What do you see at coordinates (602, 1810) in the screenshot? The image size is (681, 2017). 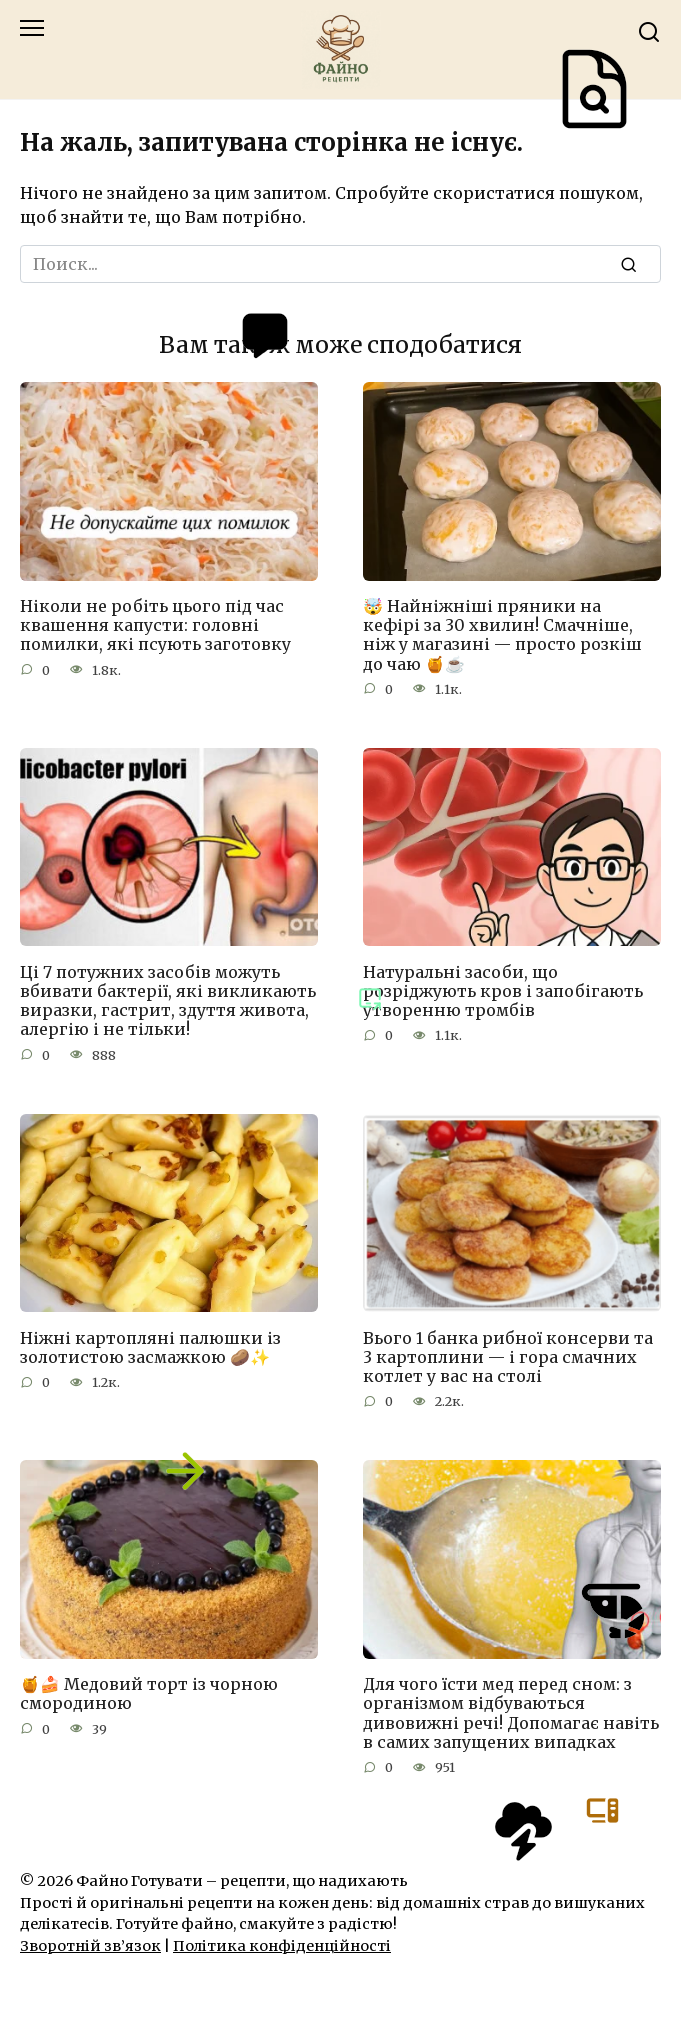 I see `access desktop computer settings` at bounding box center [602, 1810].